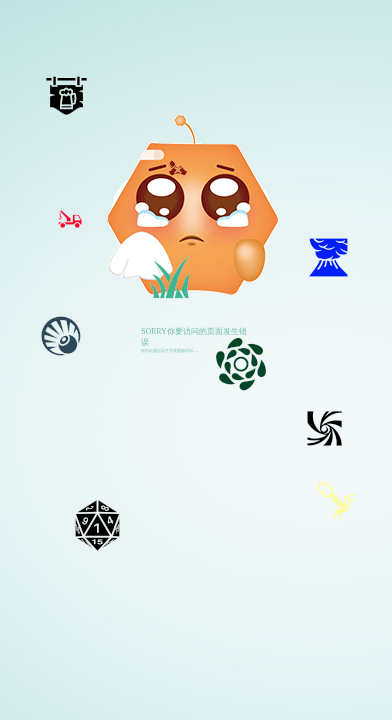 The height and width of the screenshot is (720, 392). I want to click on indicates an oil or petroleum resource in a game, so click(241, 364).